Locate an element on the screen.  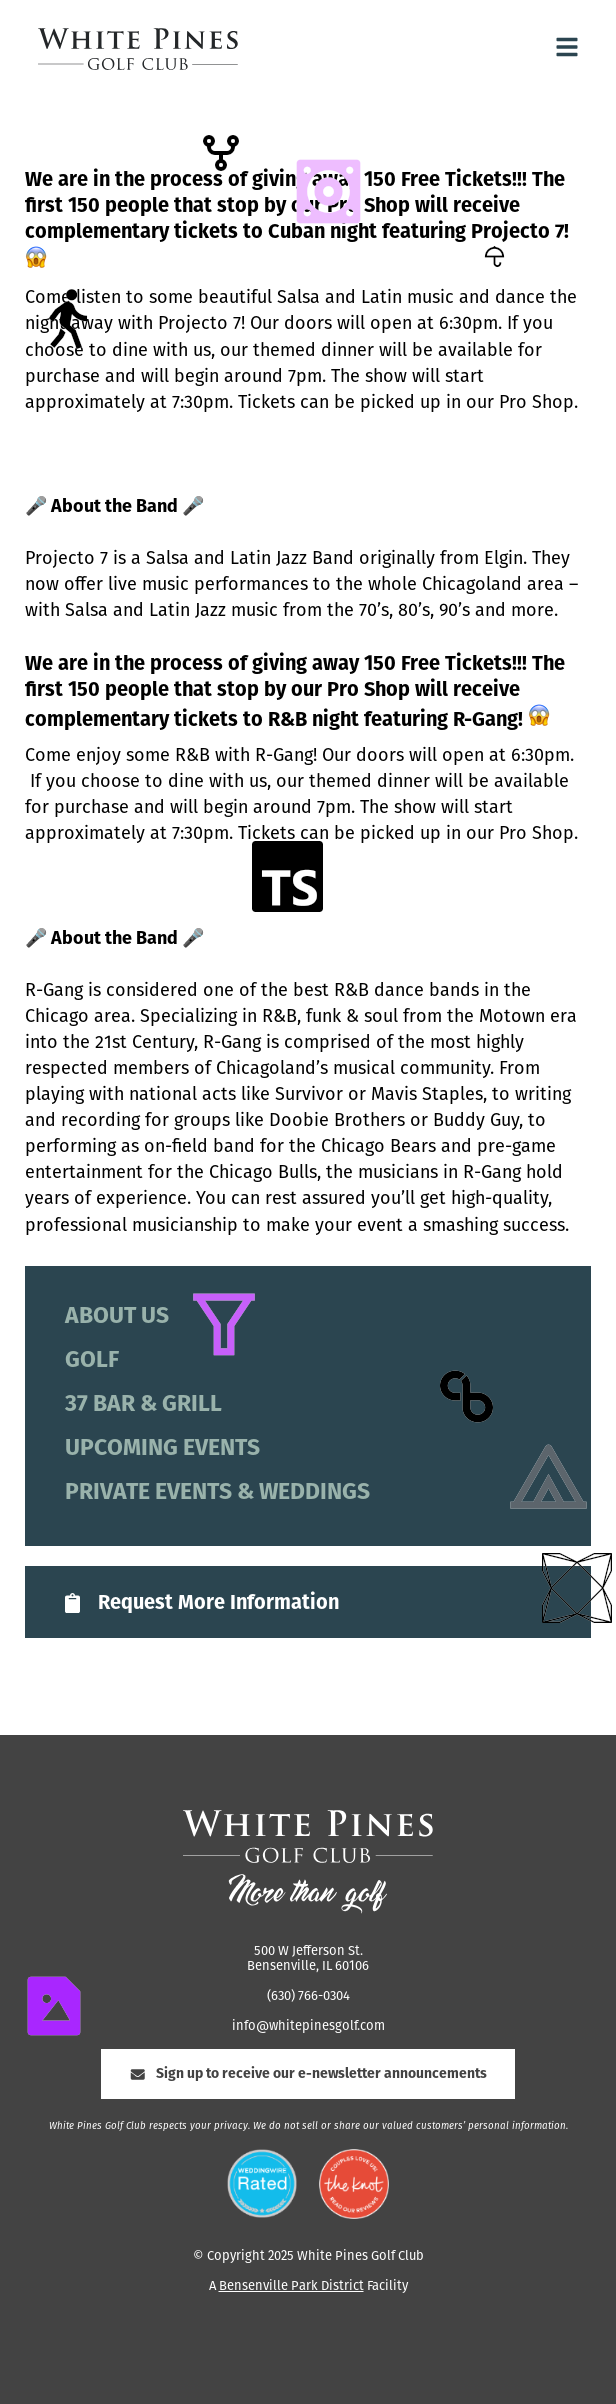
filter or sort content is located at coordinates (224, 1321).